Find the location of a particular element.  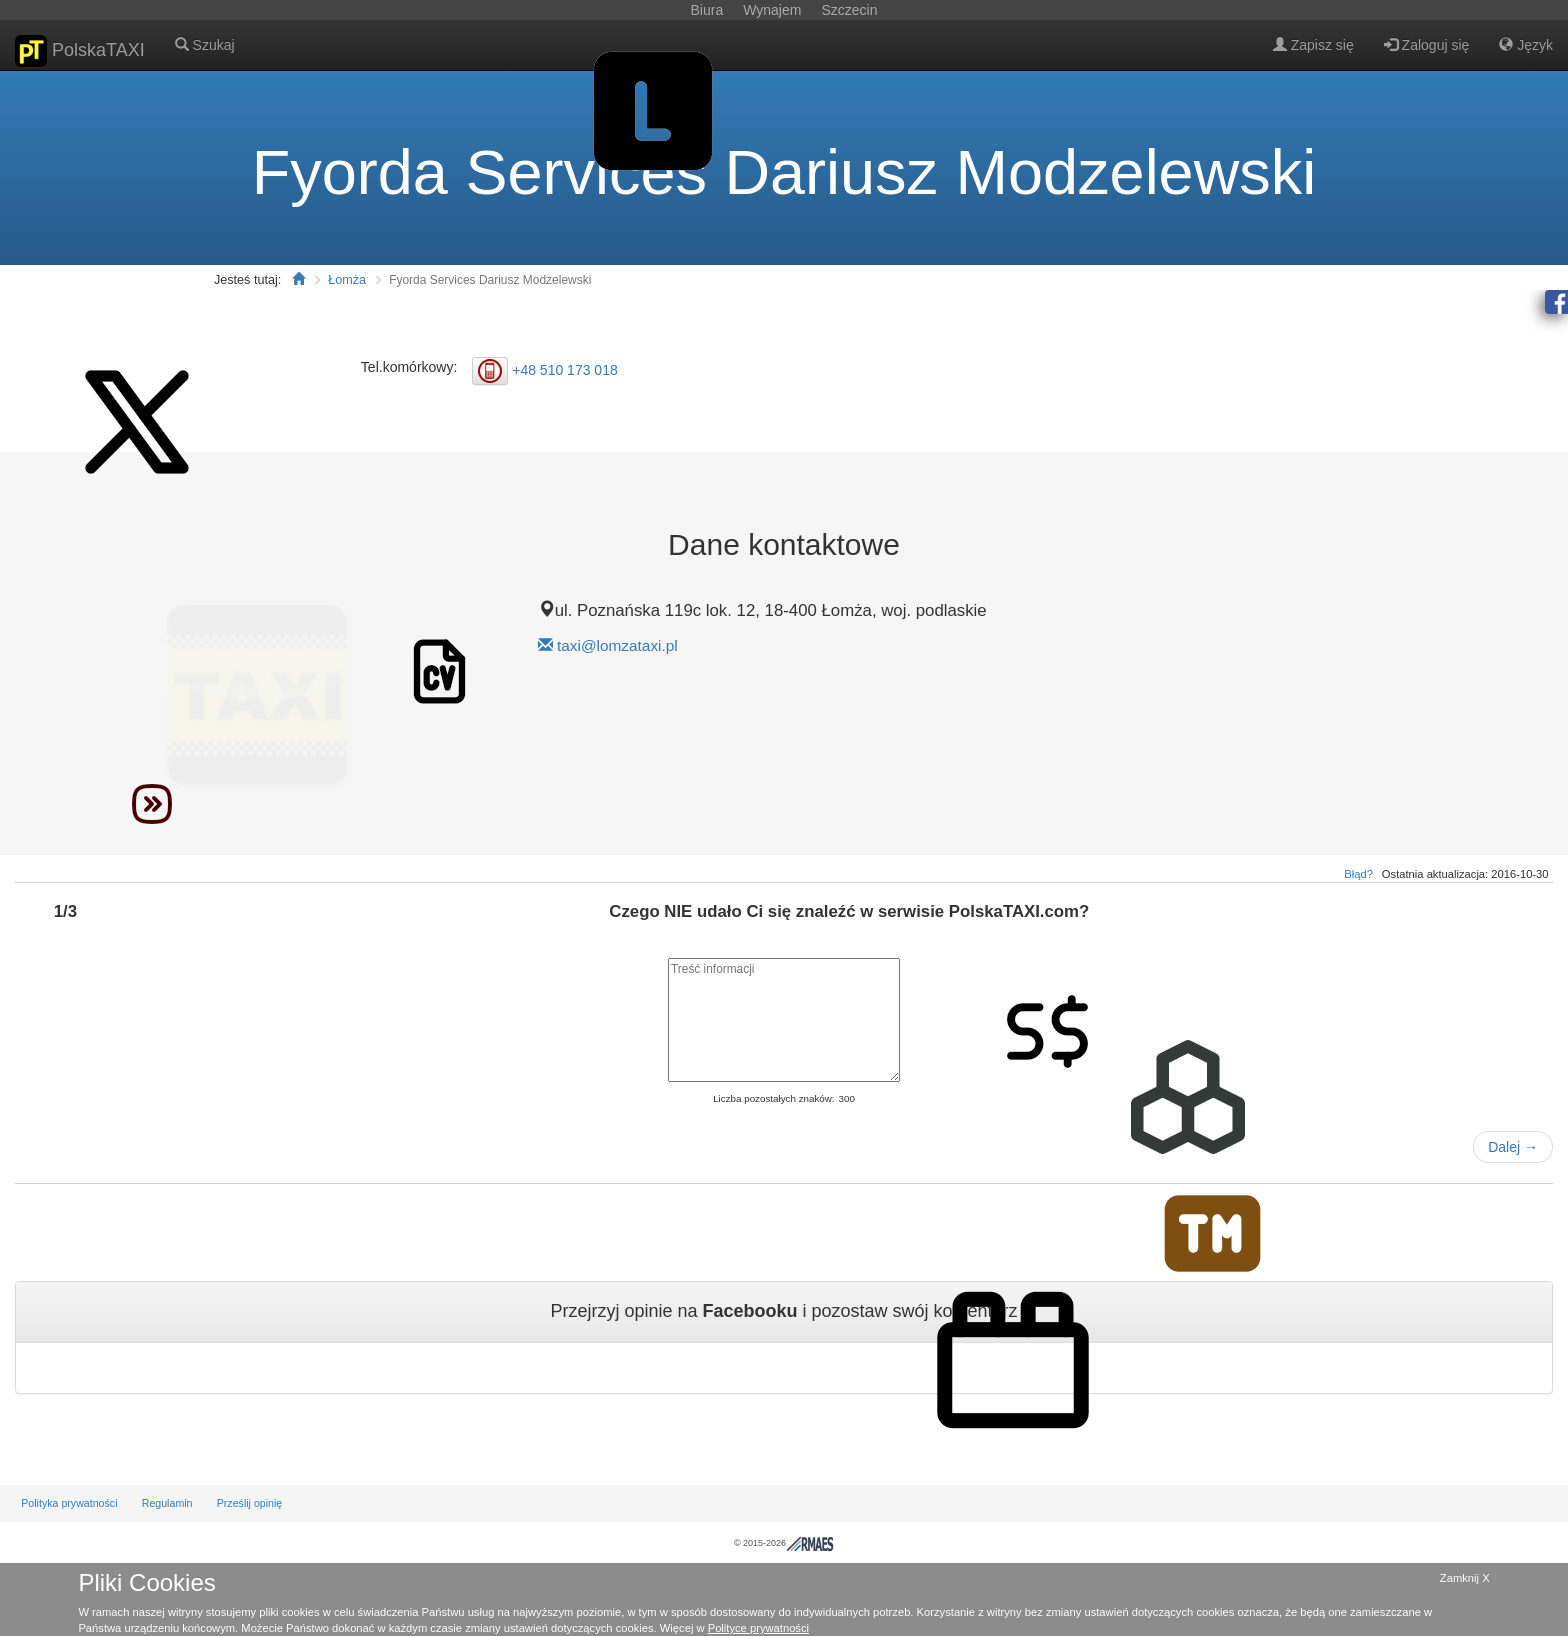

indicates an item or category labeled "L" is located at coordinates (653, 111).